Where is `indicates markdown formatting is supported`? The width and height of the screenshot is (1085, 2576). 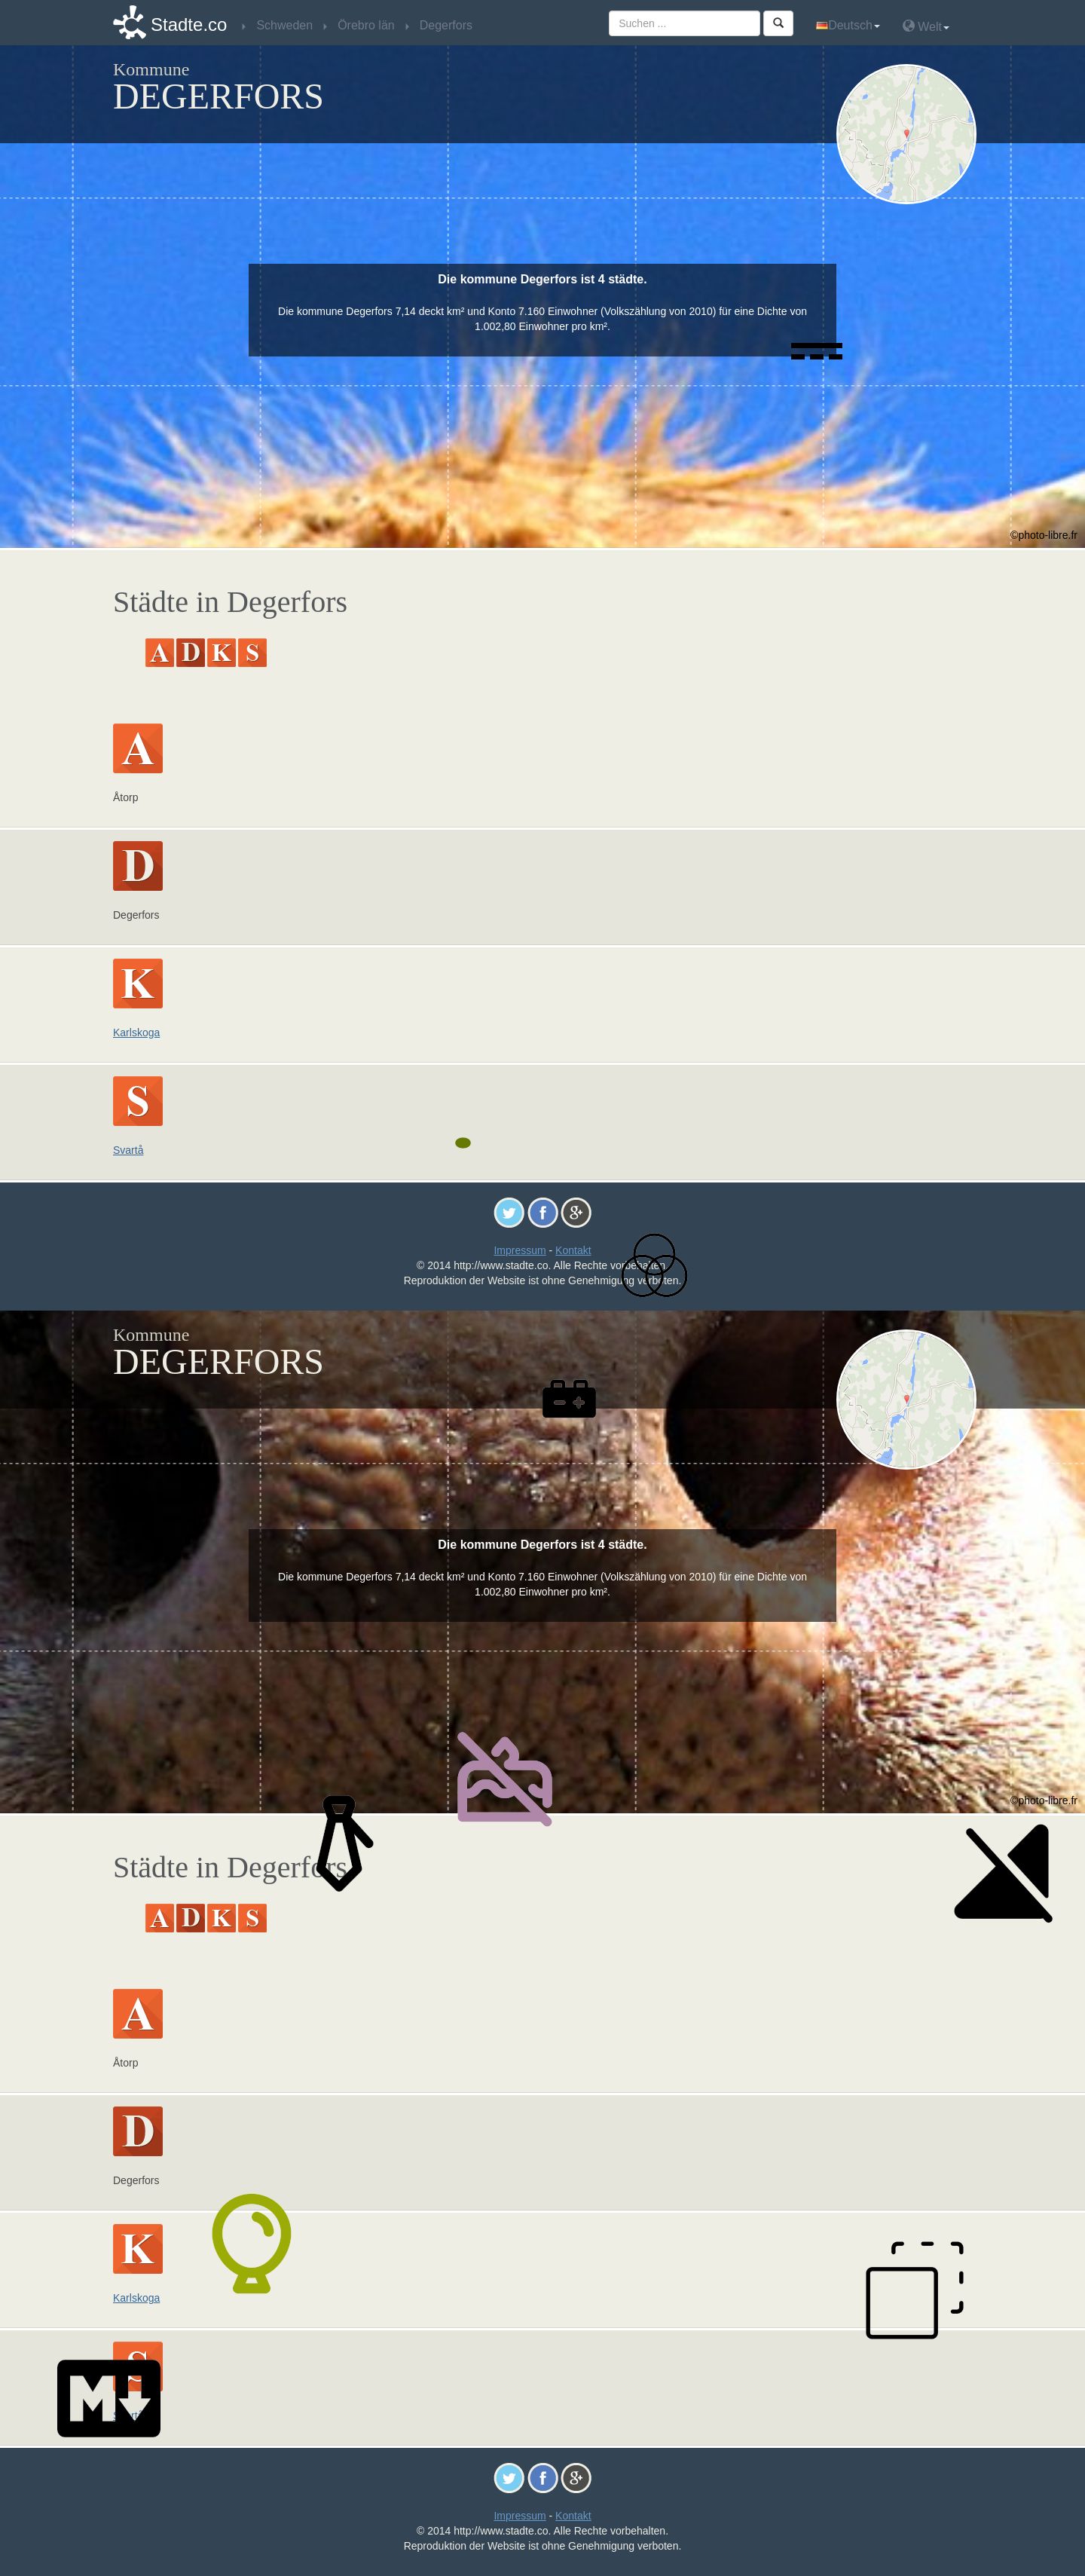
indicates markdown formatting is supported is located at coordinates (108, 2398).